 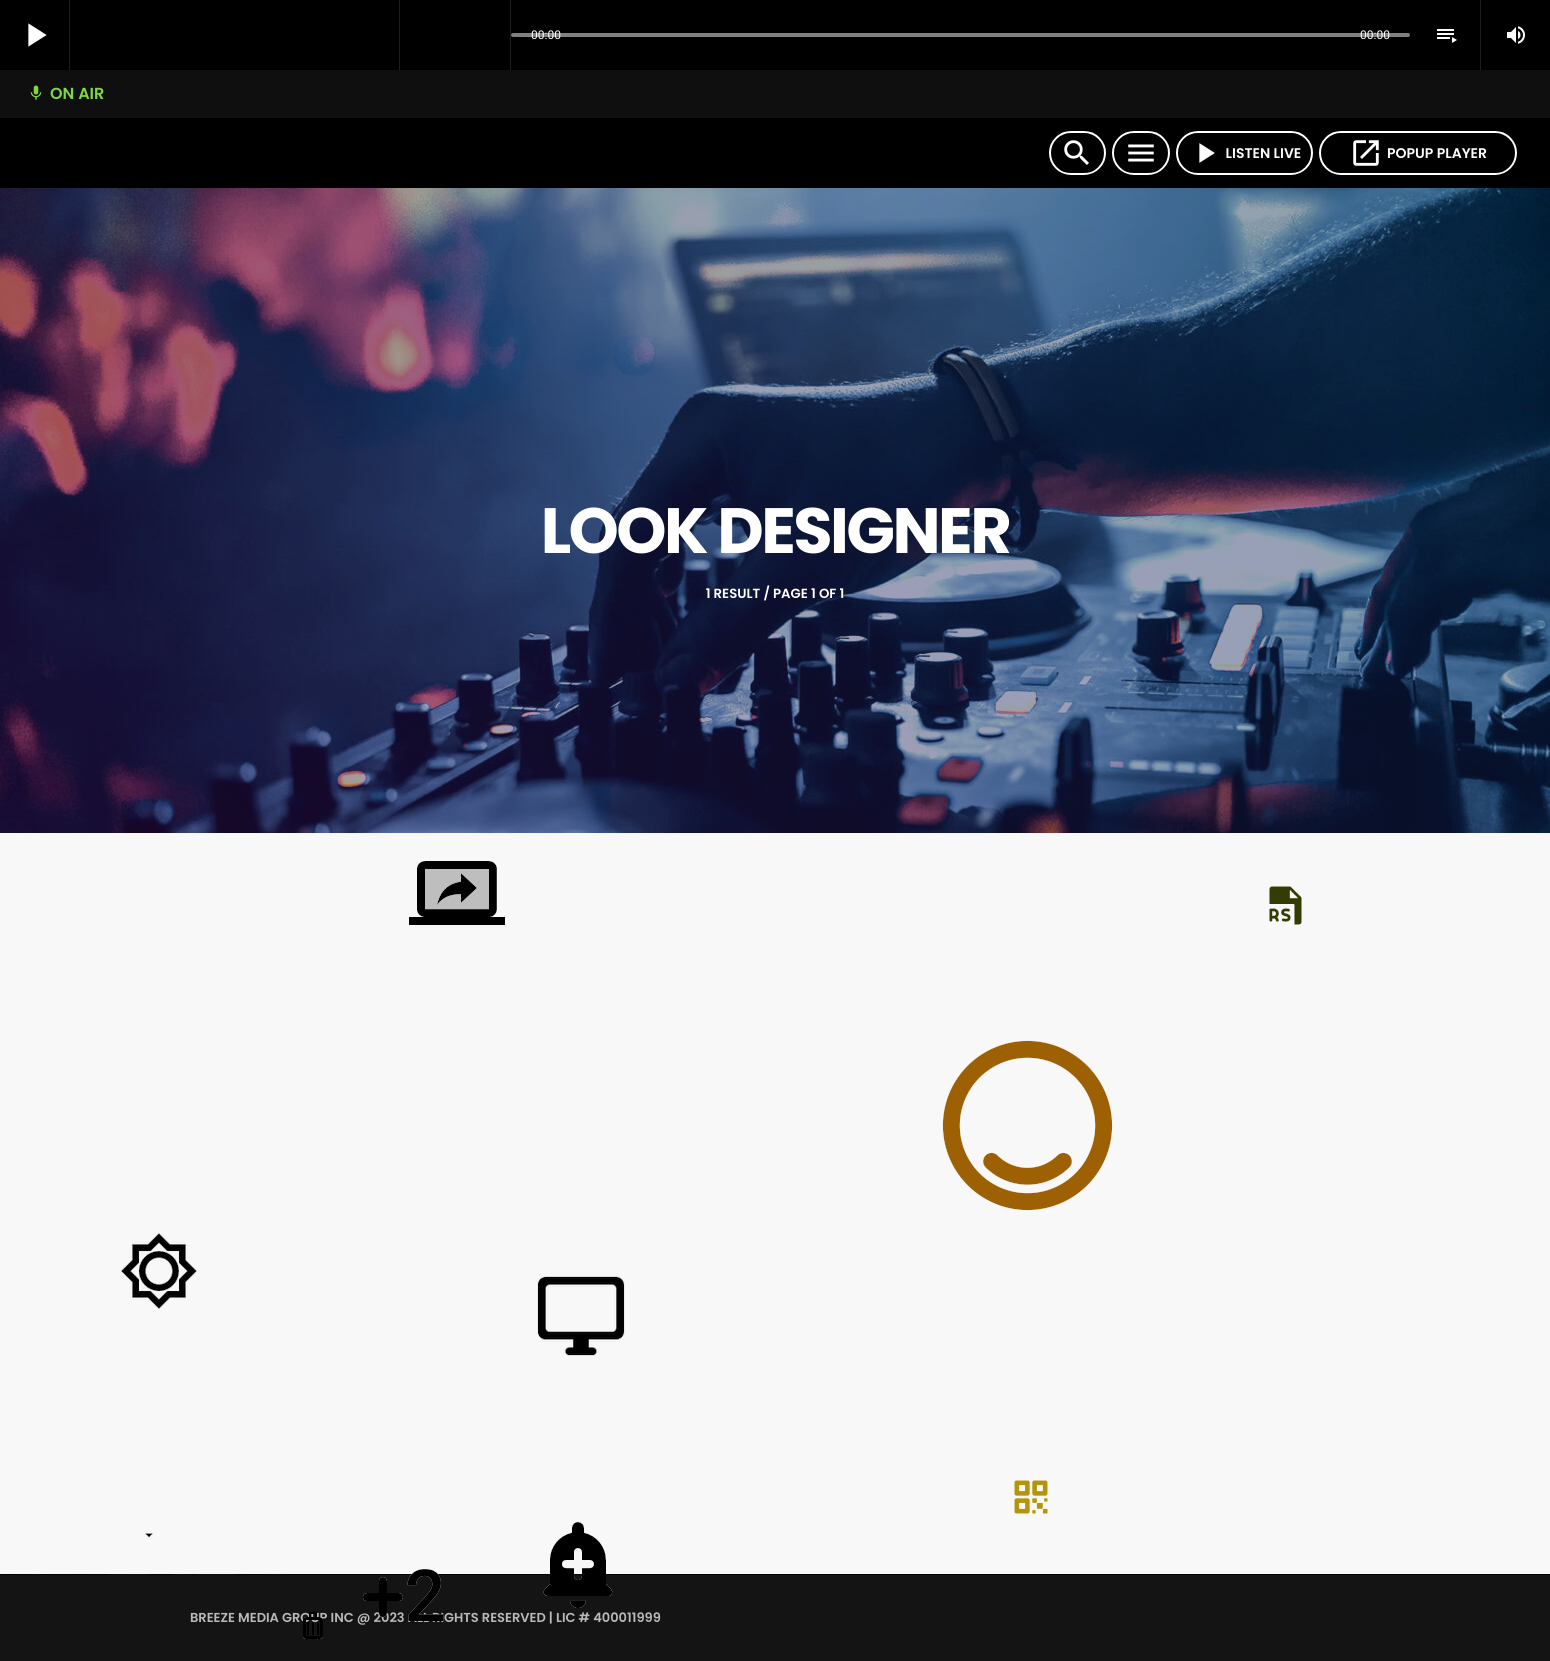 What do you see at coordinates (457, 893) in the screenshot?
I see `start sharing your screen` at bounding box center [457, 893].